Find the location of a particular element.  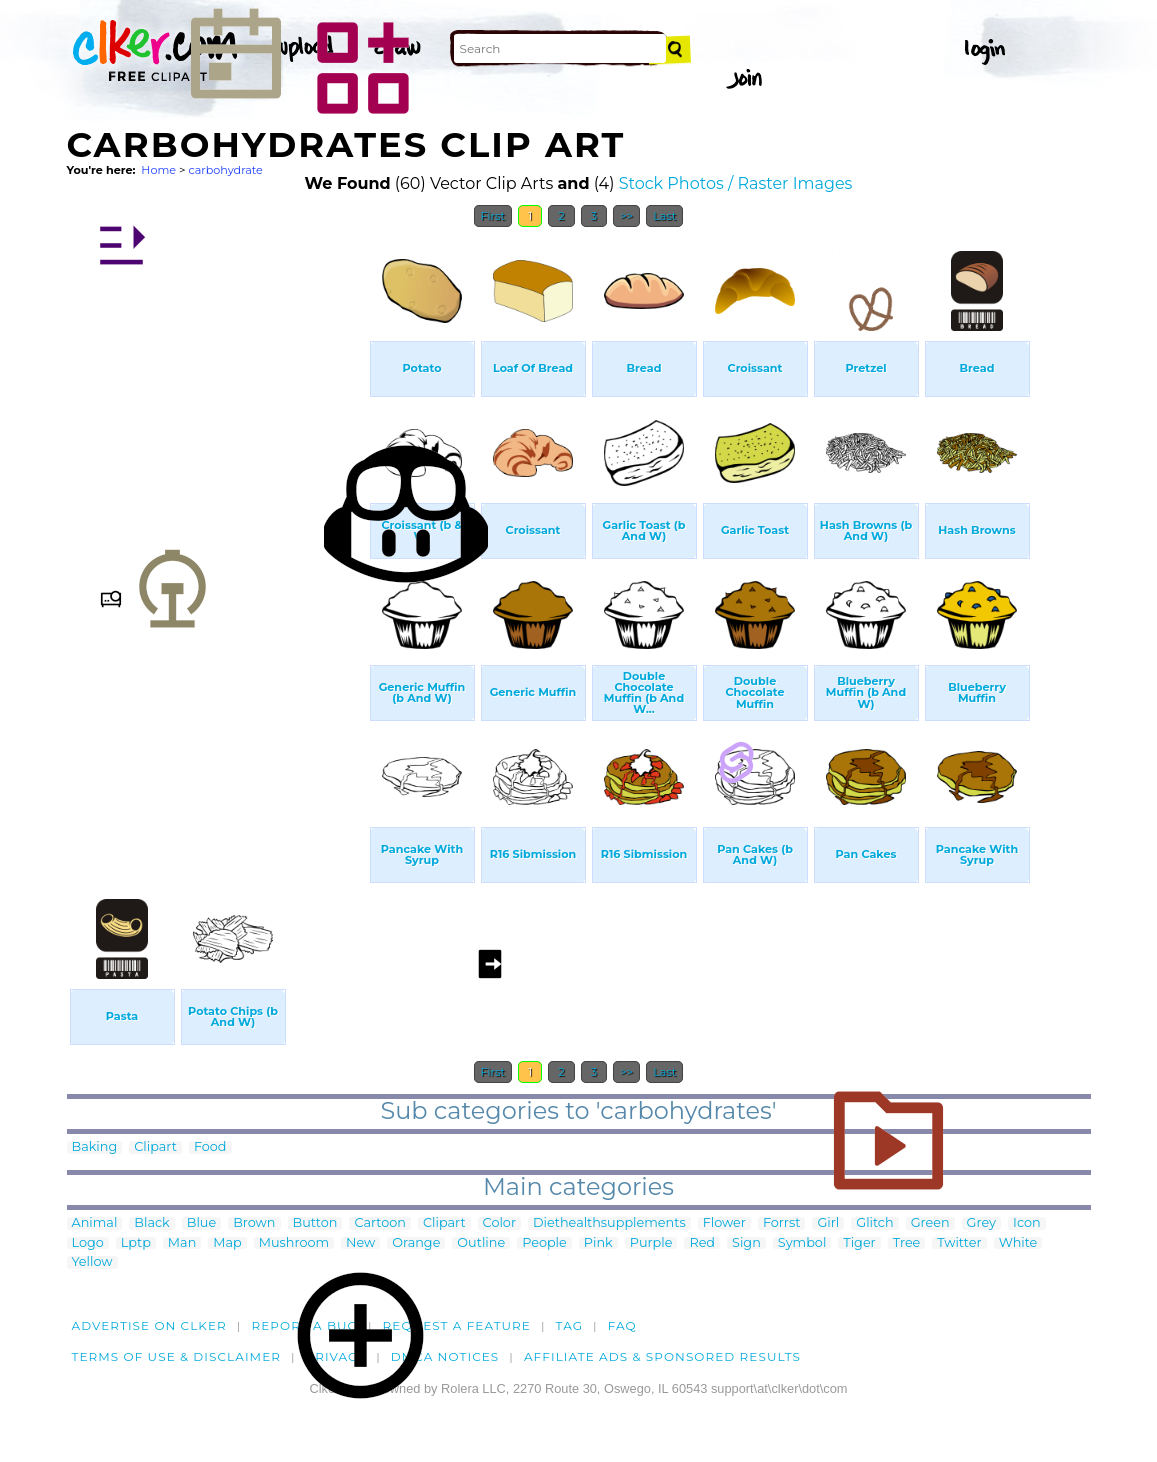

GitHub Copilot AI coding assistant is located at coordinates (406, 514).